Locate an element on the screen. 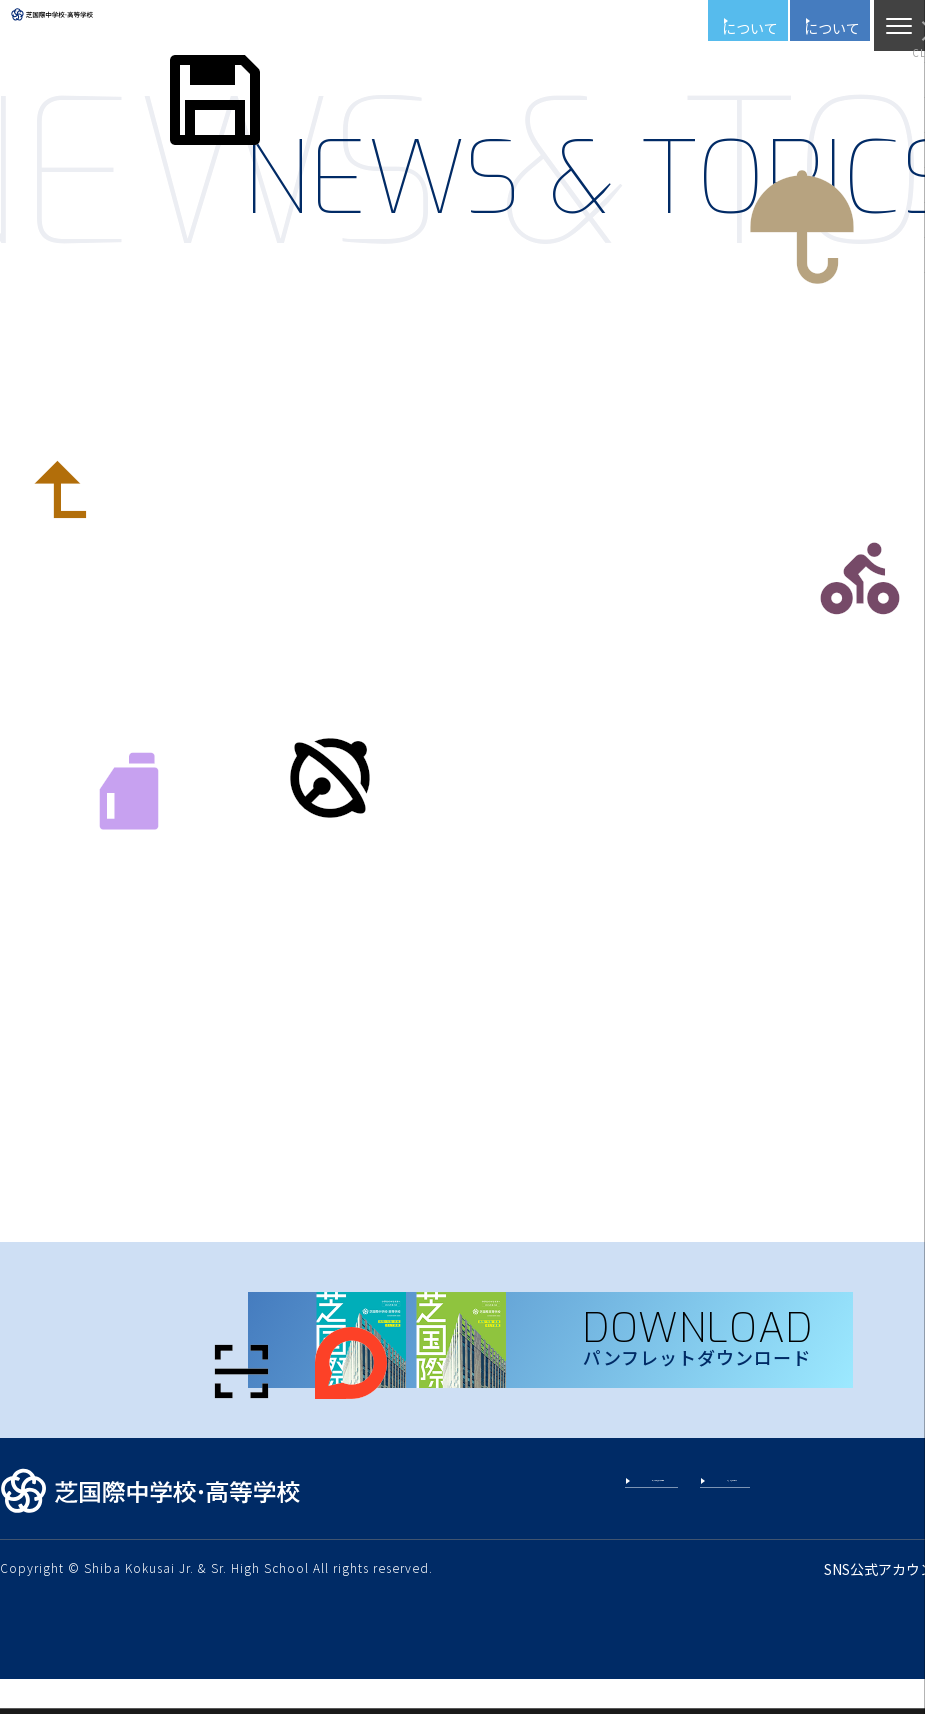 The image size is (925, 1714). save current file or document is located at coordinates (215, 100).